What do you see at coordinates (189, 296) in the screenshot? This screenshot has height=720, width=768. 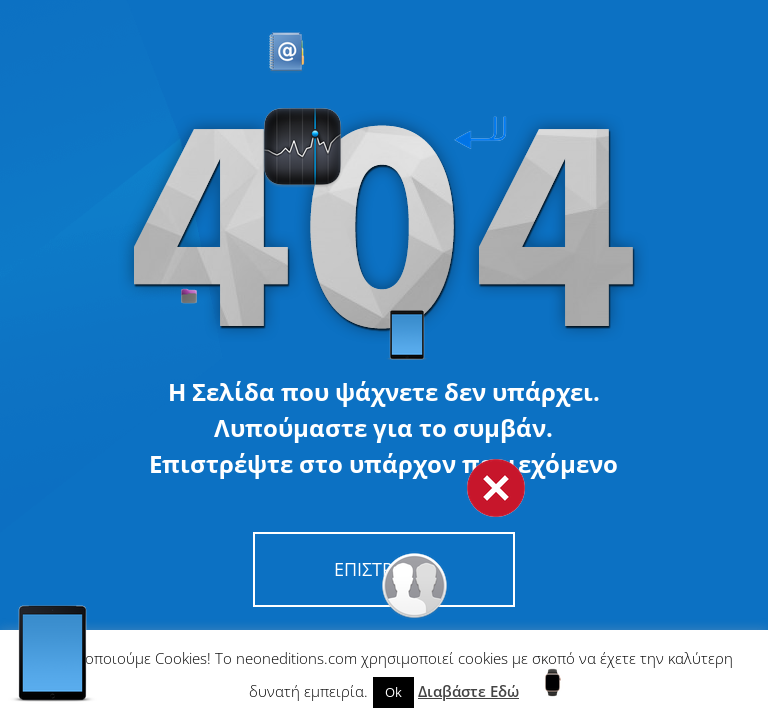 I see `open folder containing files` at bounding box center [189, 296].